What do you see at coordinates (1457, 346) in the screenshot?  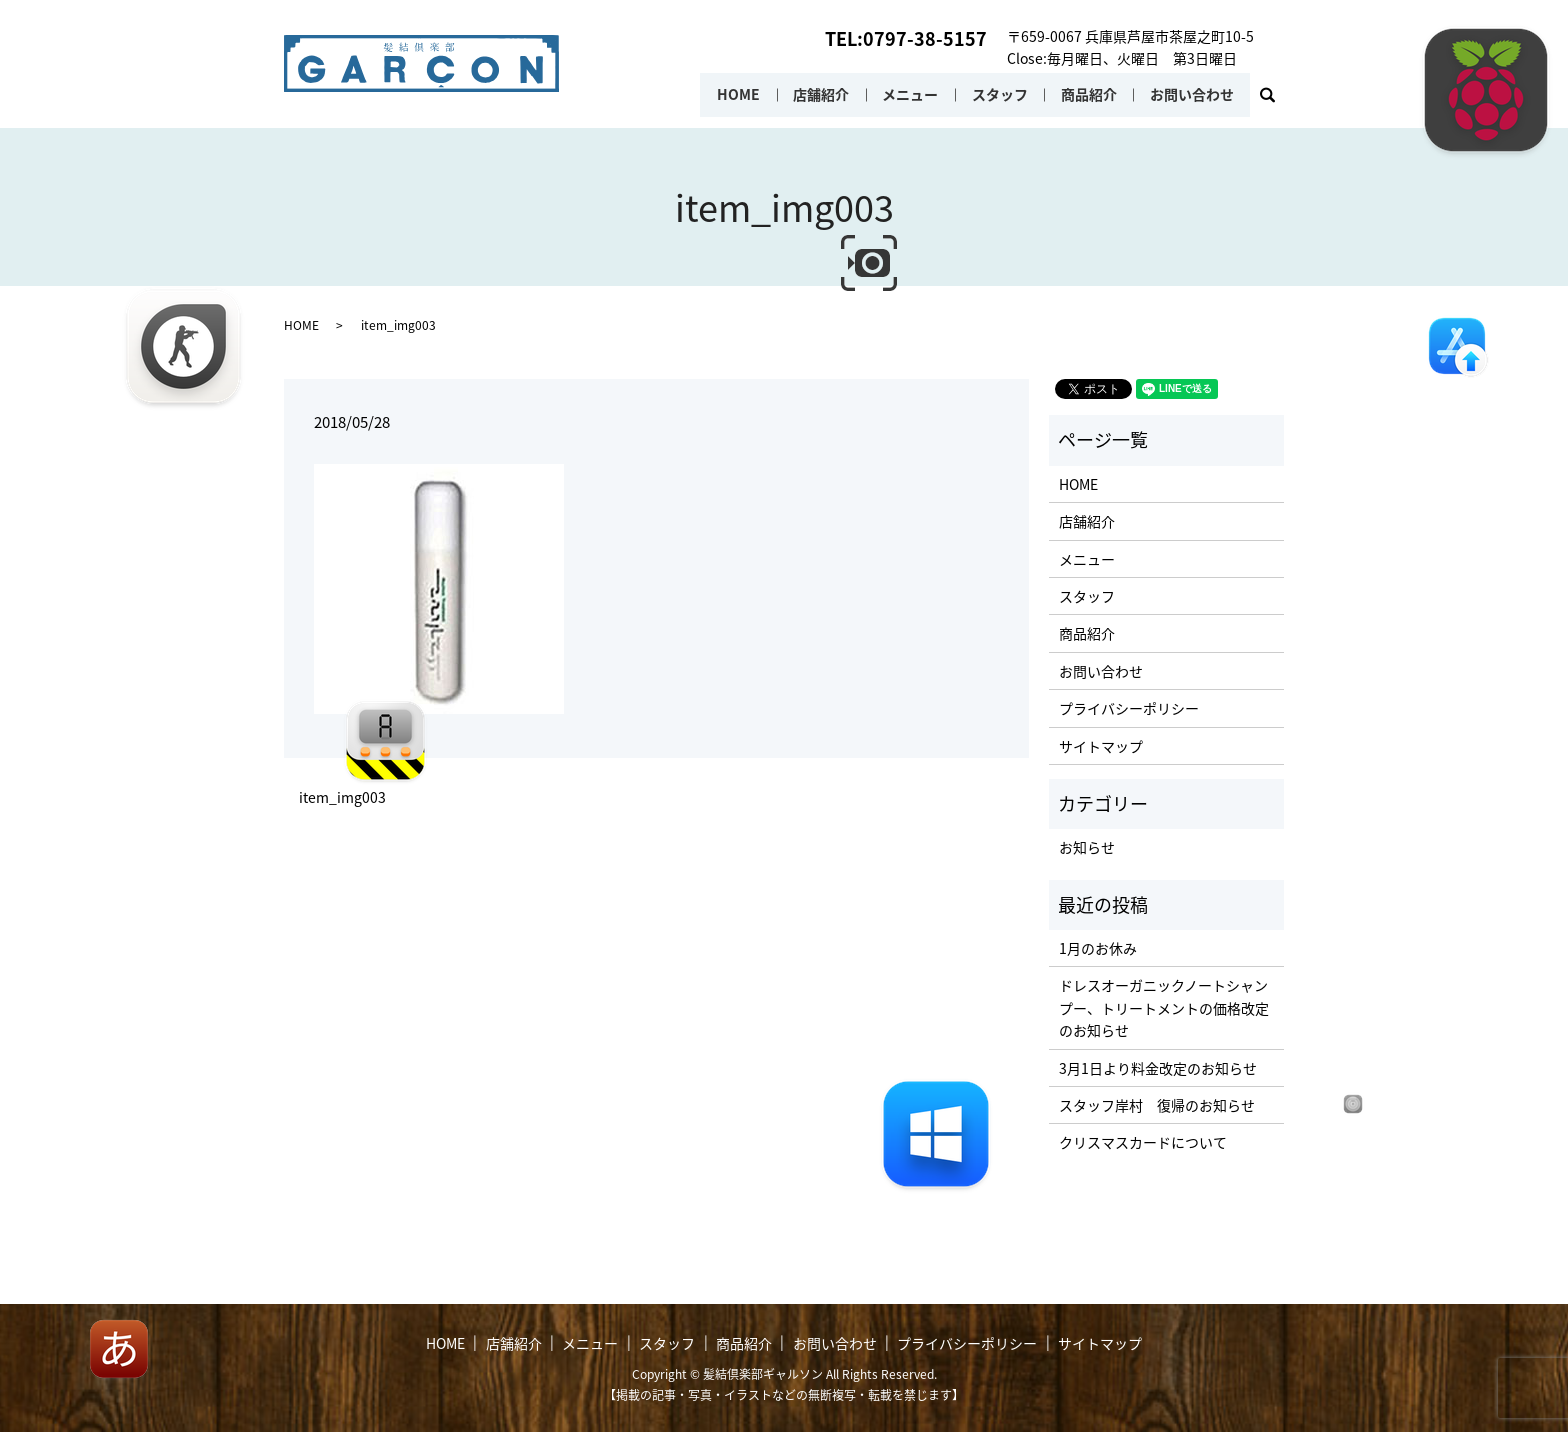 I see `check for and install system software updates` at bounding box center [1457, 346].